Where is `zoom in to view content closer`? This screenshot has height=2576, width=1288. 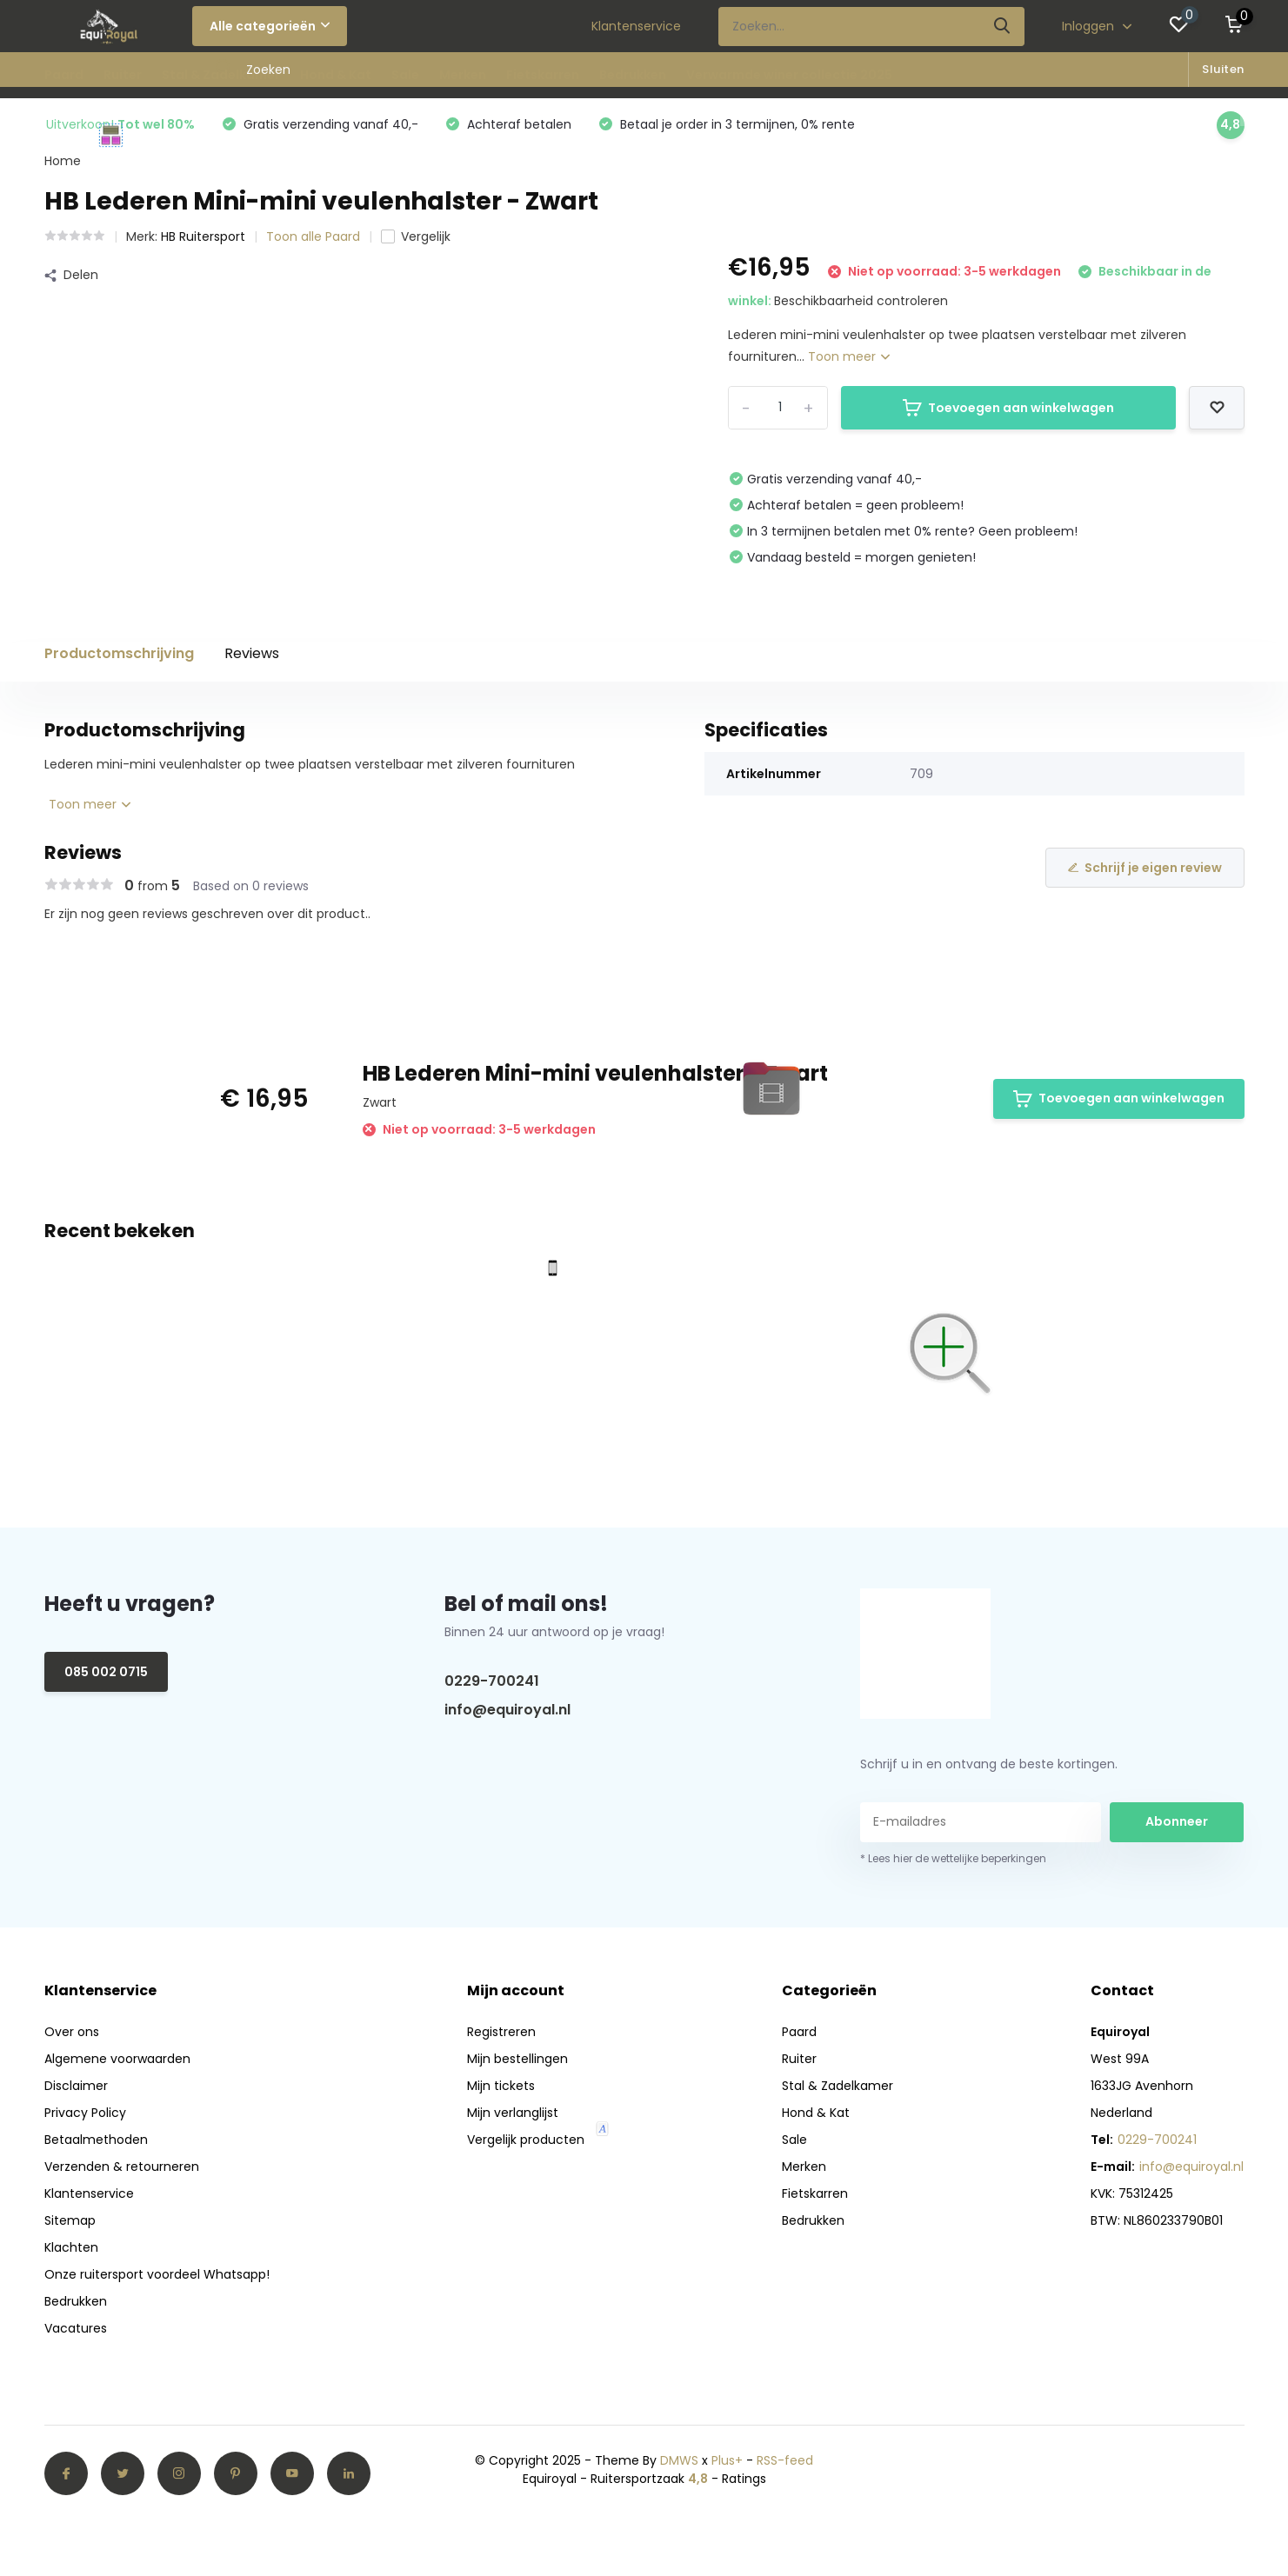
zoom in to view content closer is located at coordinates (949, 1352).